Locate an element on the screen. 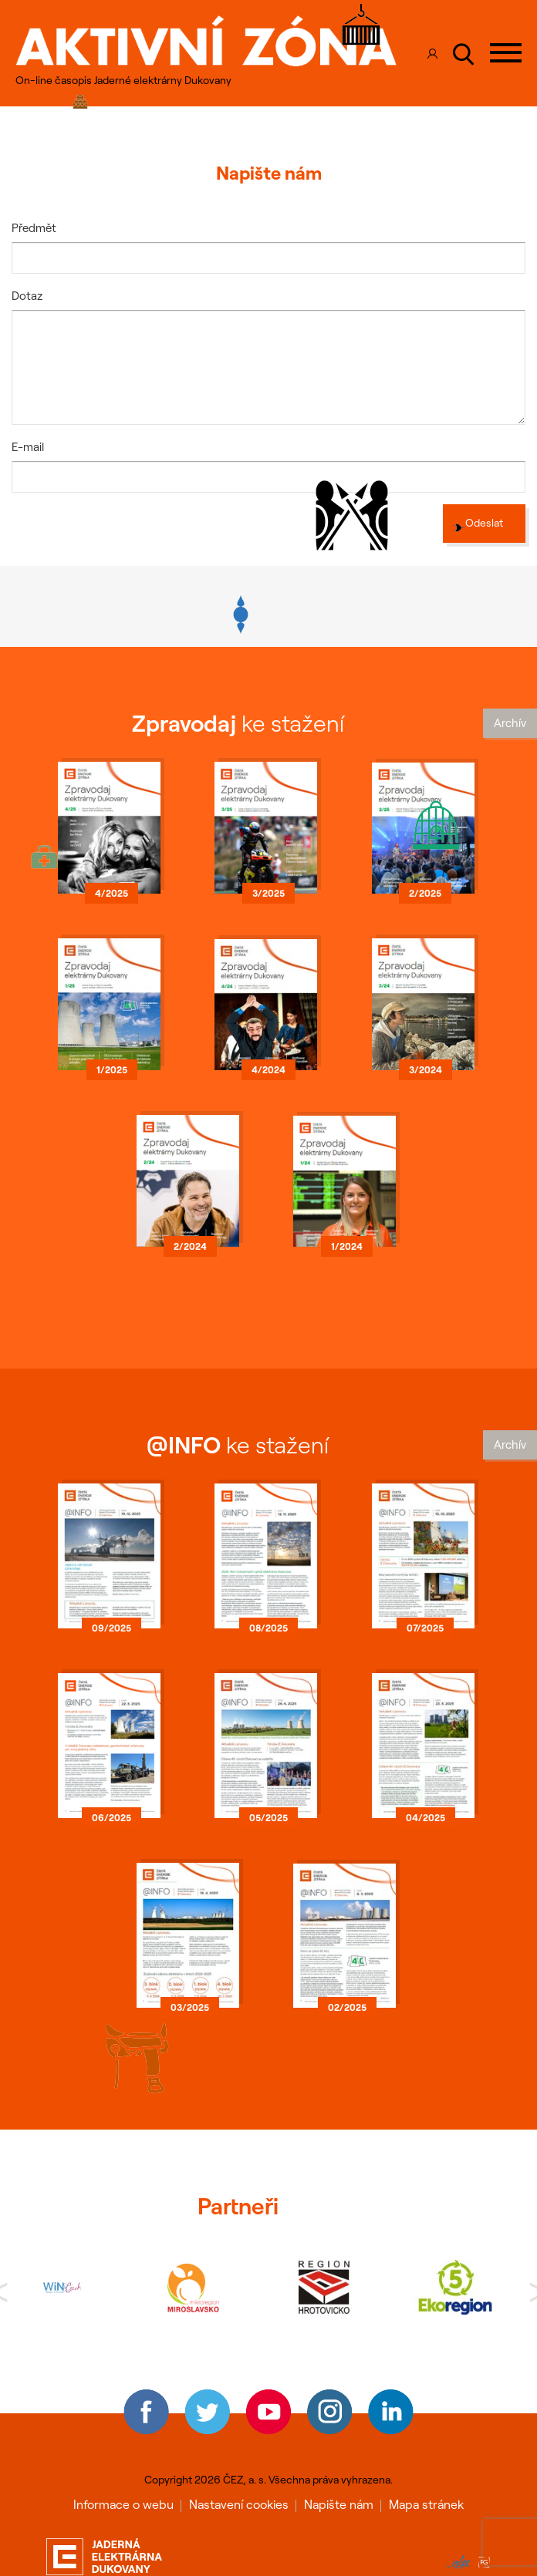 This screenshot has width=537, height=2576. equip saddle to mount is located at coordinates (137, 2058).